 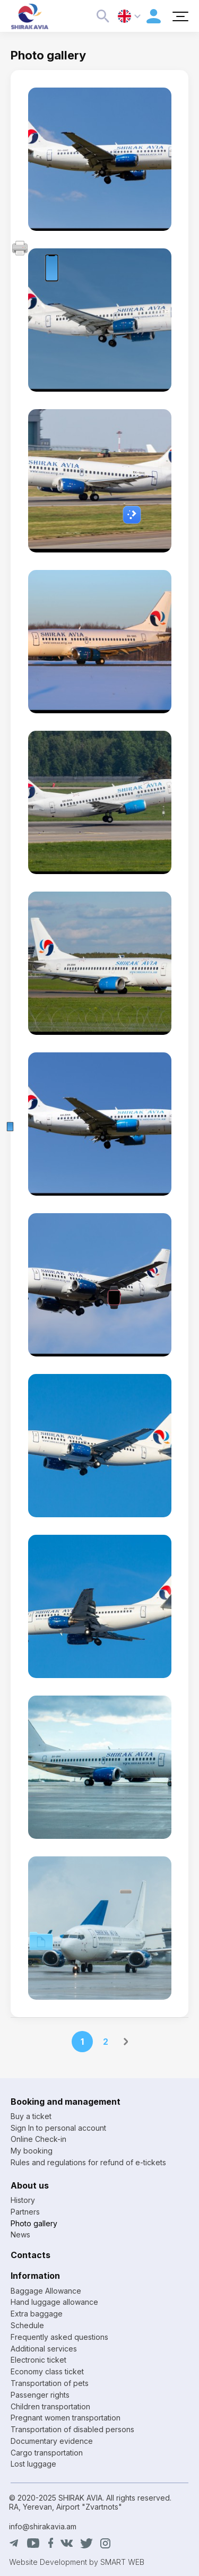 What do you see at coordinates (114, 1298) in the screenshot?
I see `apple watch series 8 device icon` at bounding box center [114, 1298].